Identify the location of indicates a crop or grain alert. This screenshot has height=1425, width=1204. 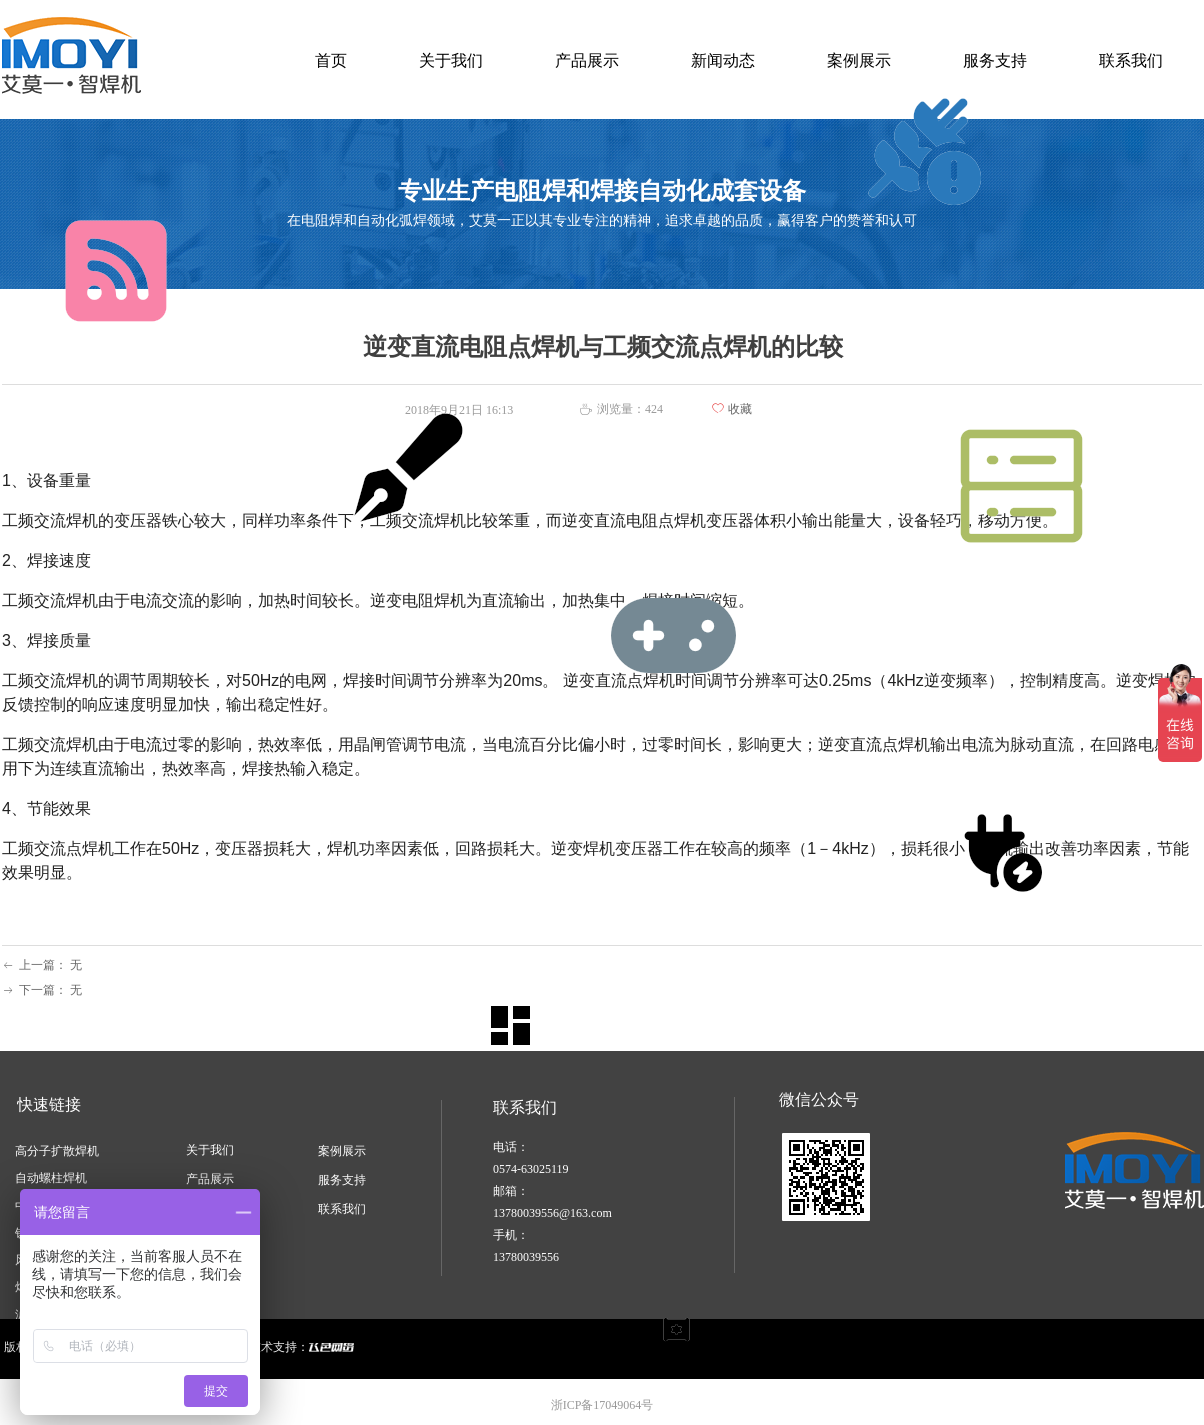
(921, 145).